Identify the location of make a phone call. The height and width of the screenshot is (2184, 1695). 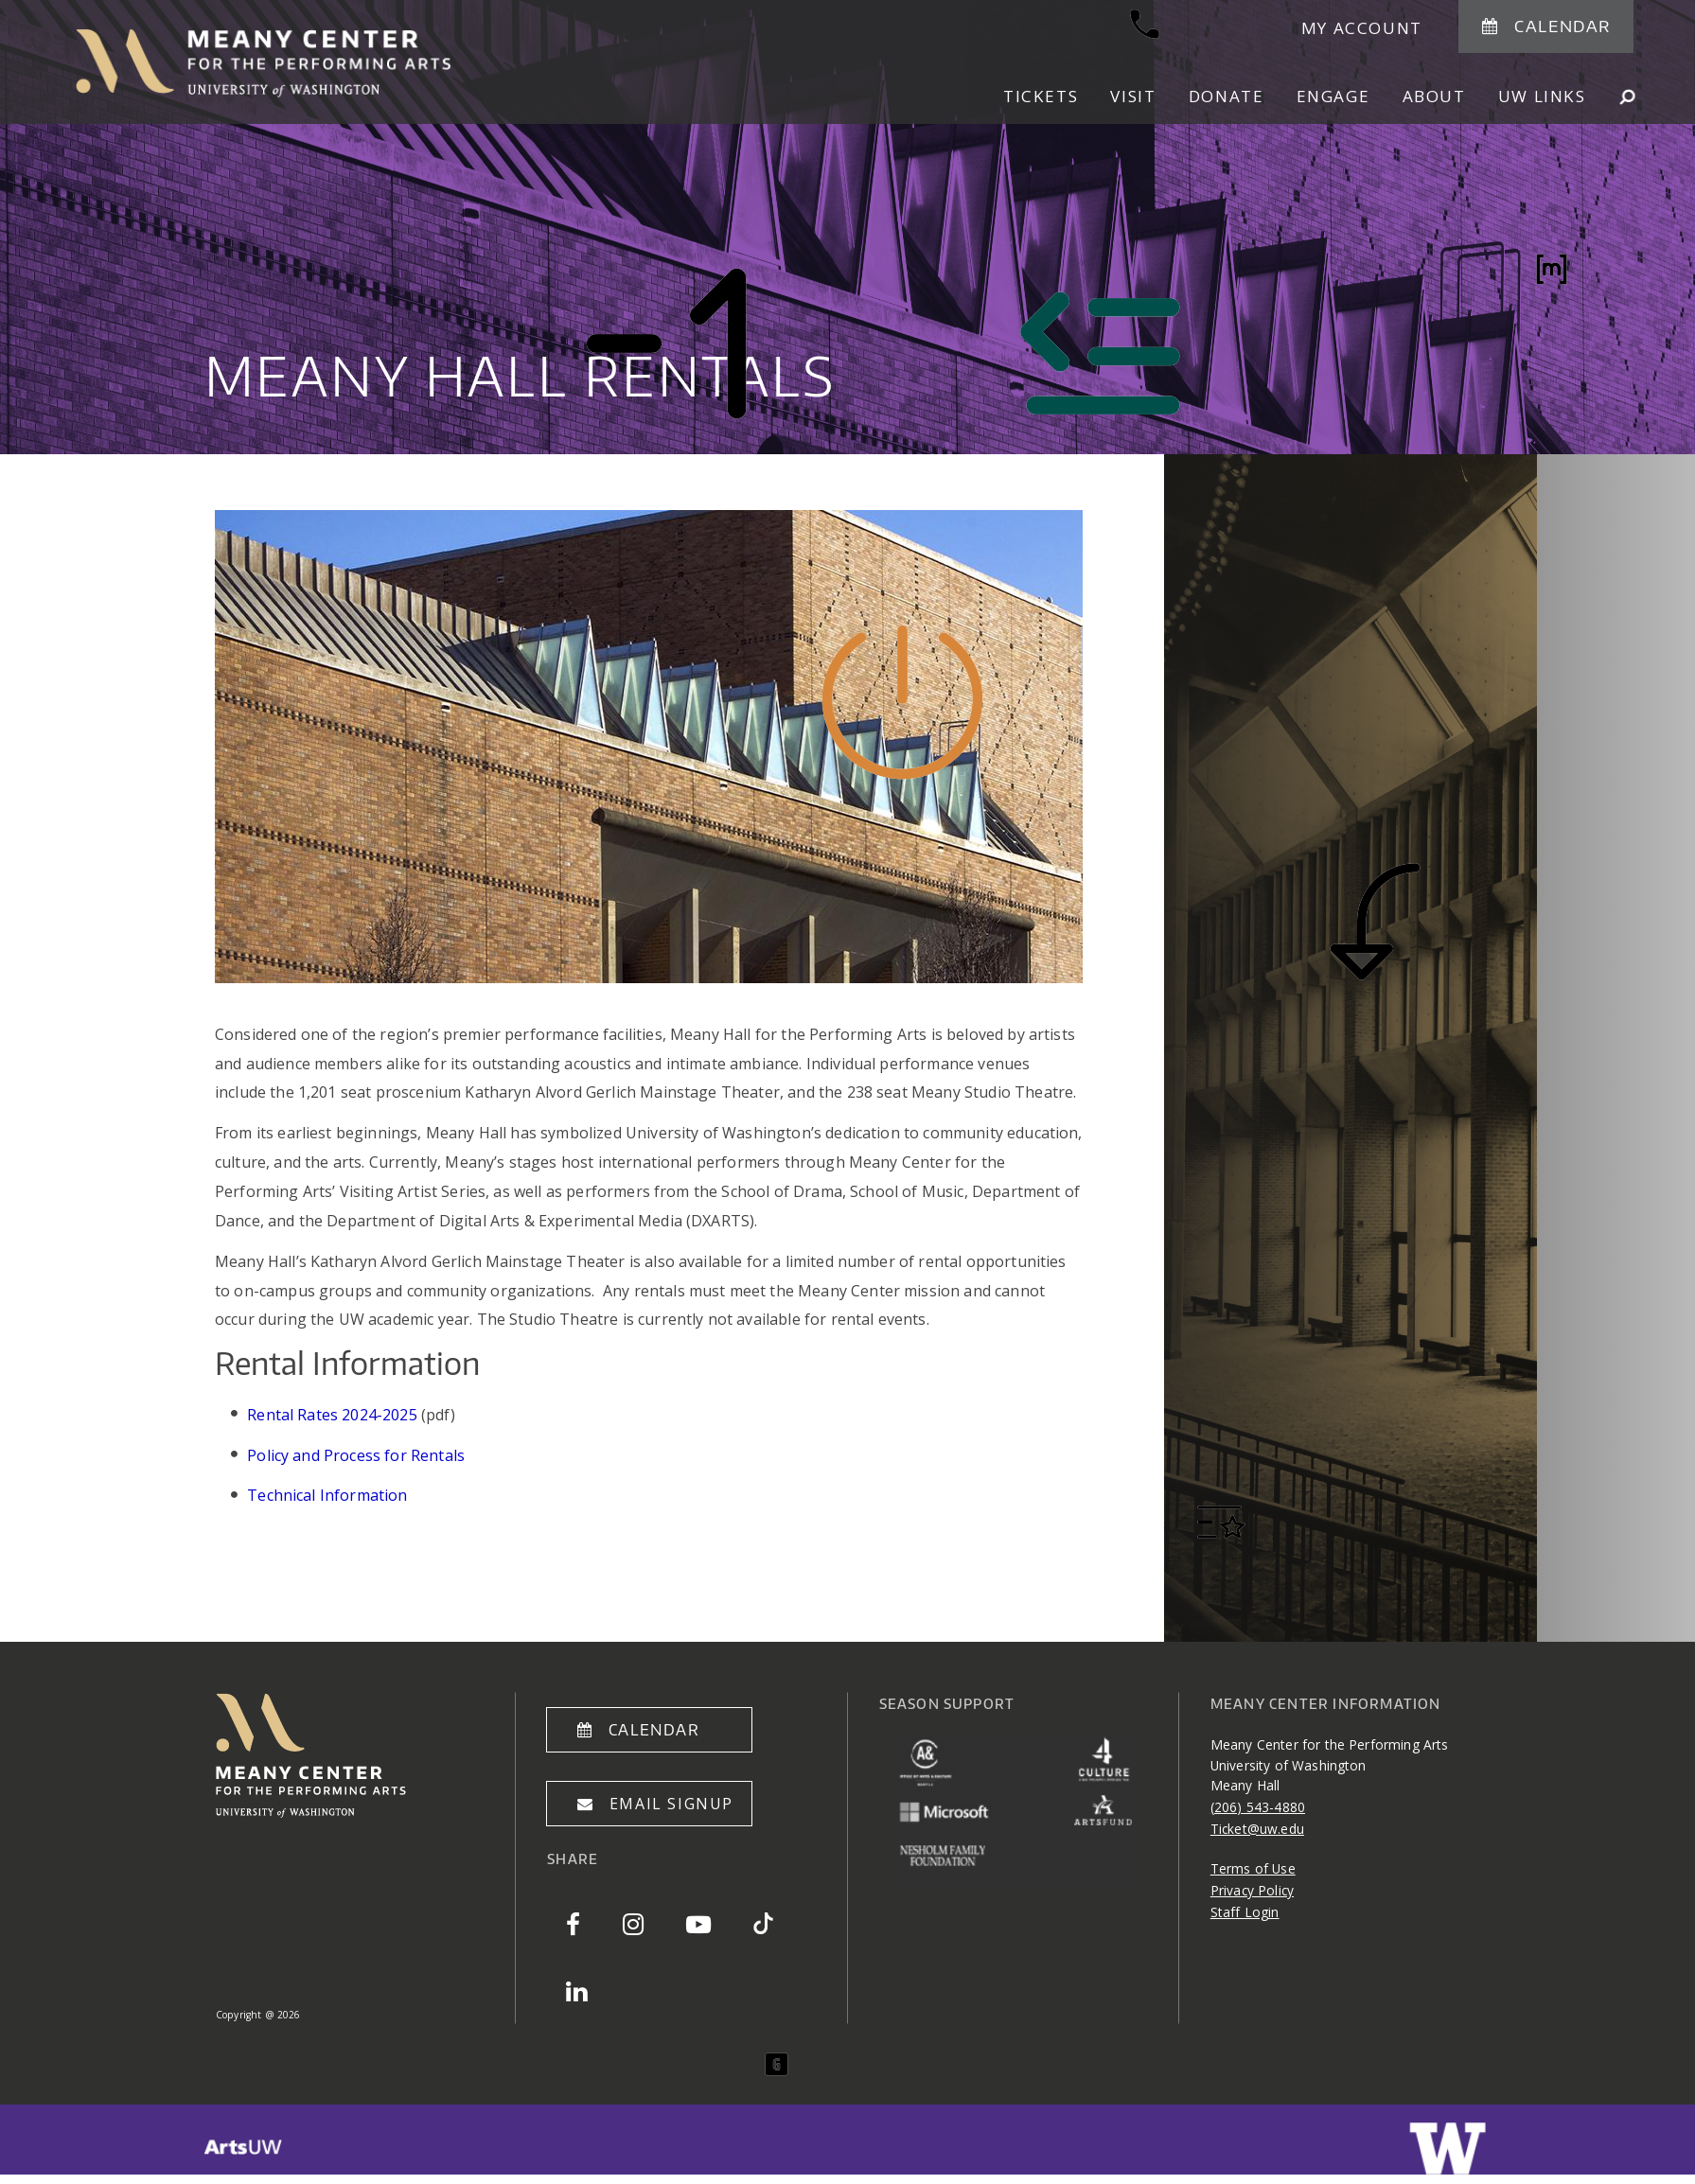
(1144, 24).